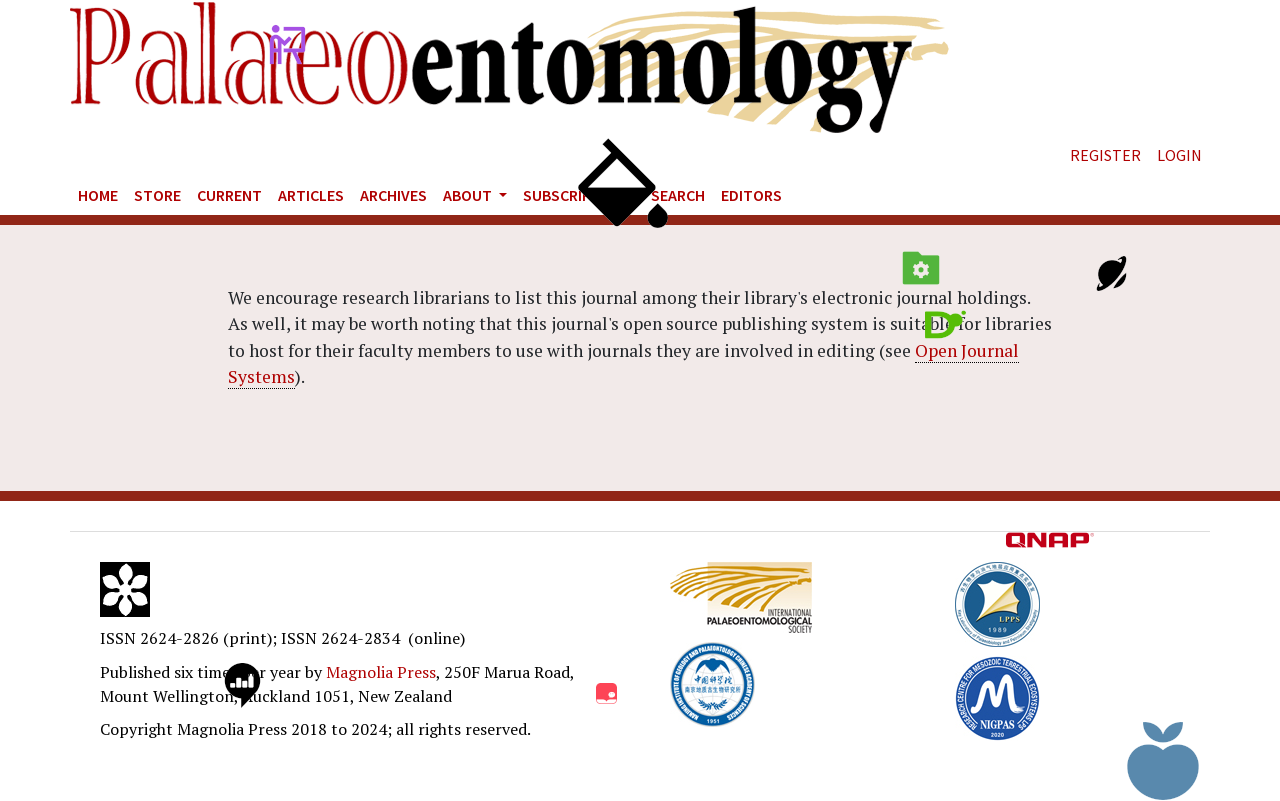 This screenshot has height=801, width=1280. What do you see at coordinates (945, 324) in the screenshot?
I see `D programming language logo` at bounding box center [945, 324].